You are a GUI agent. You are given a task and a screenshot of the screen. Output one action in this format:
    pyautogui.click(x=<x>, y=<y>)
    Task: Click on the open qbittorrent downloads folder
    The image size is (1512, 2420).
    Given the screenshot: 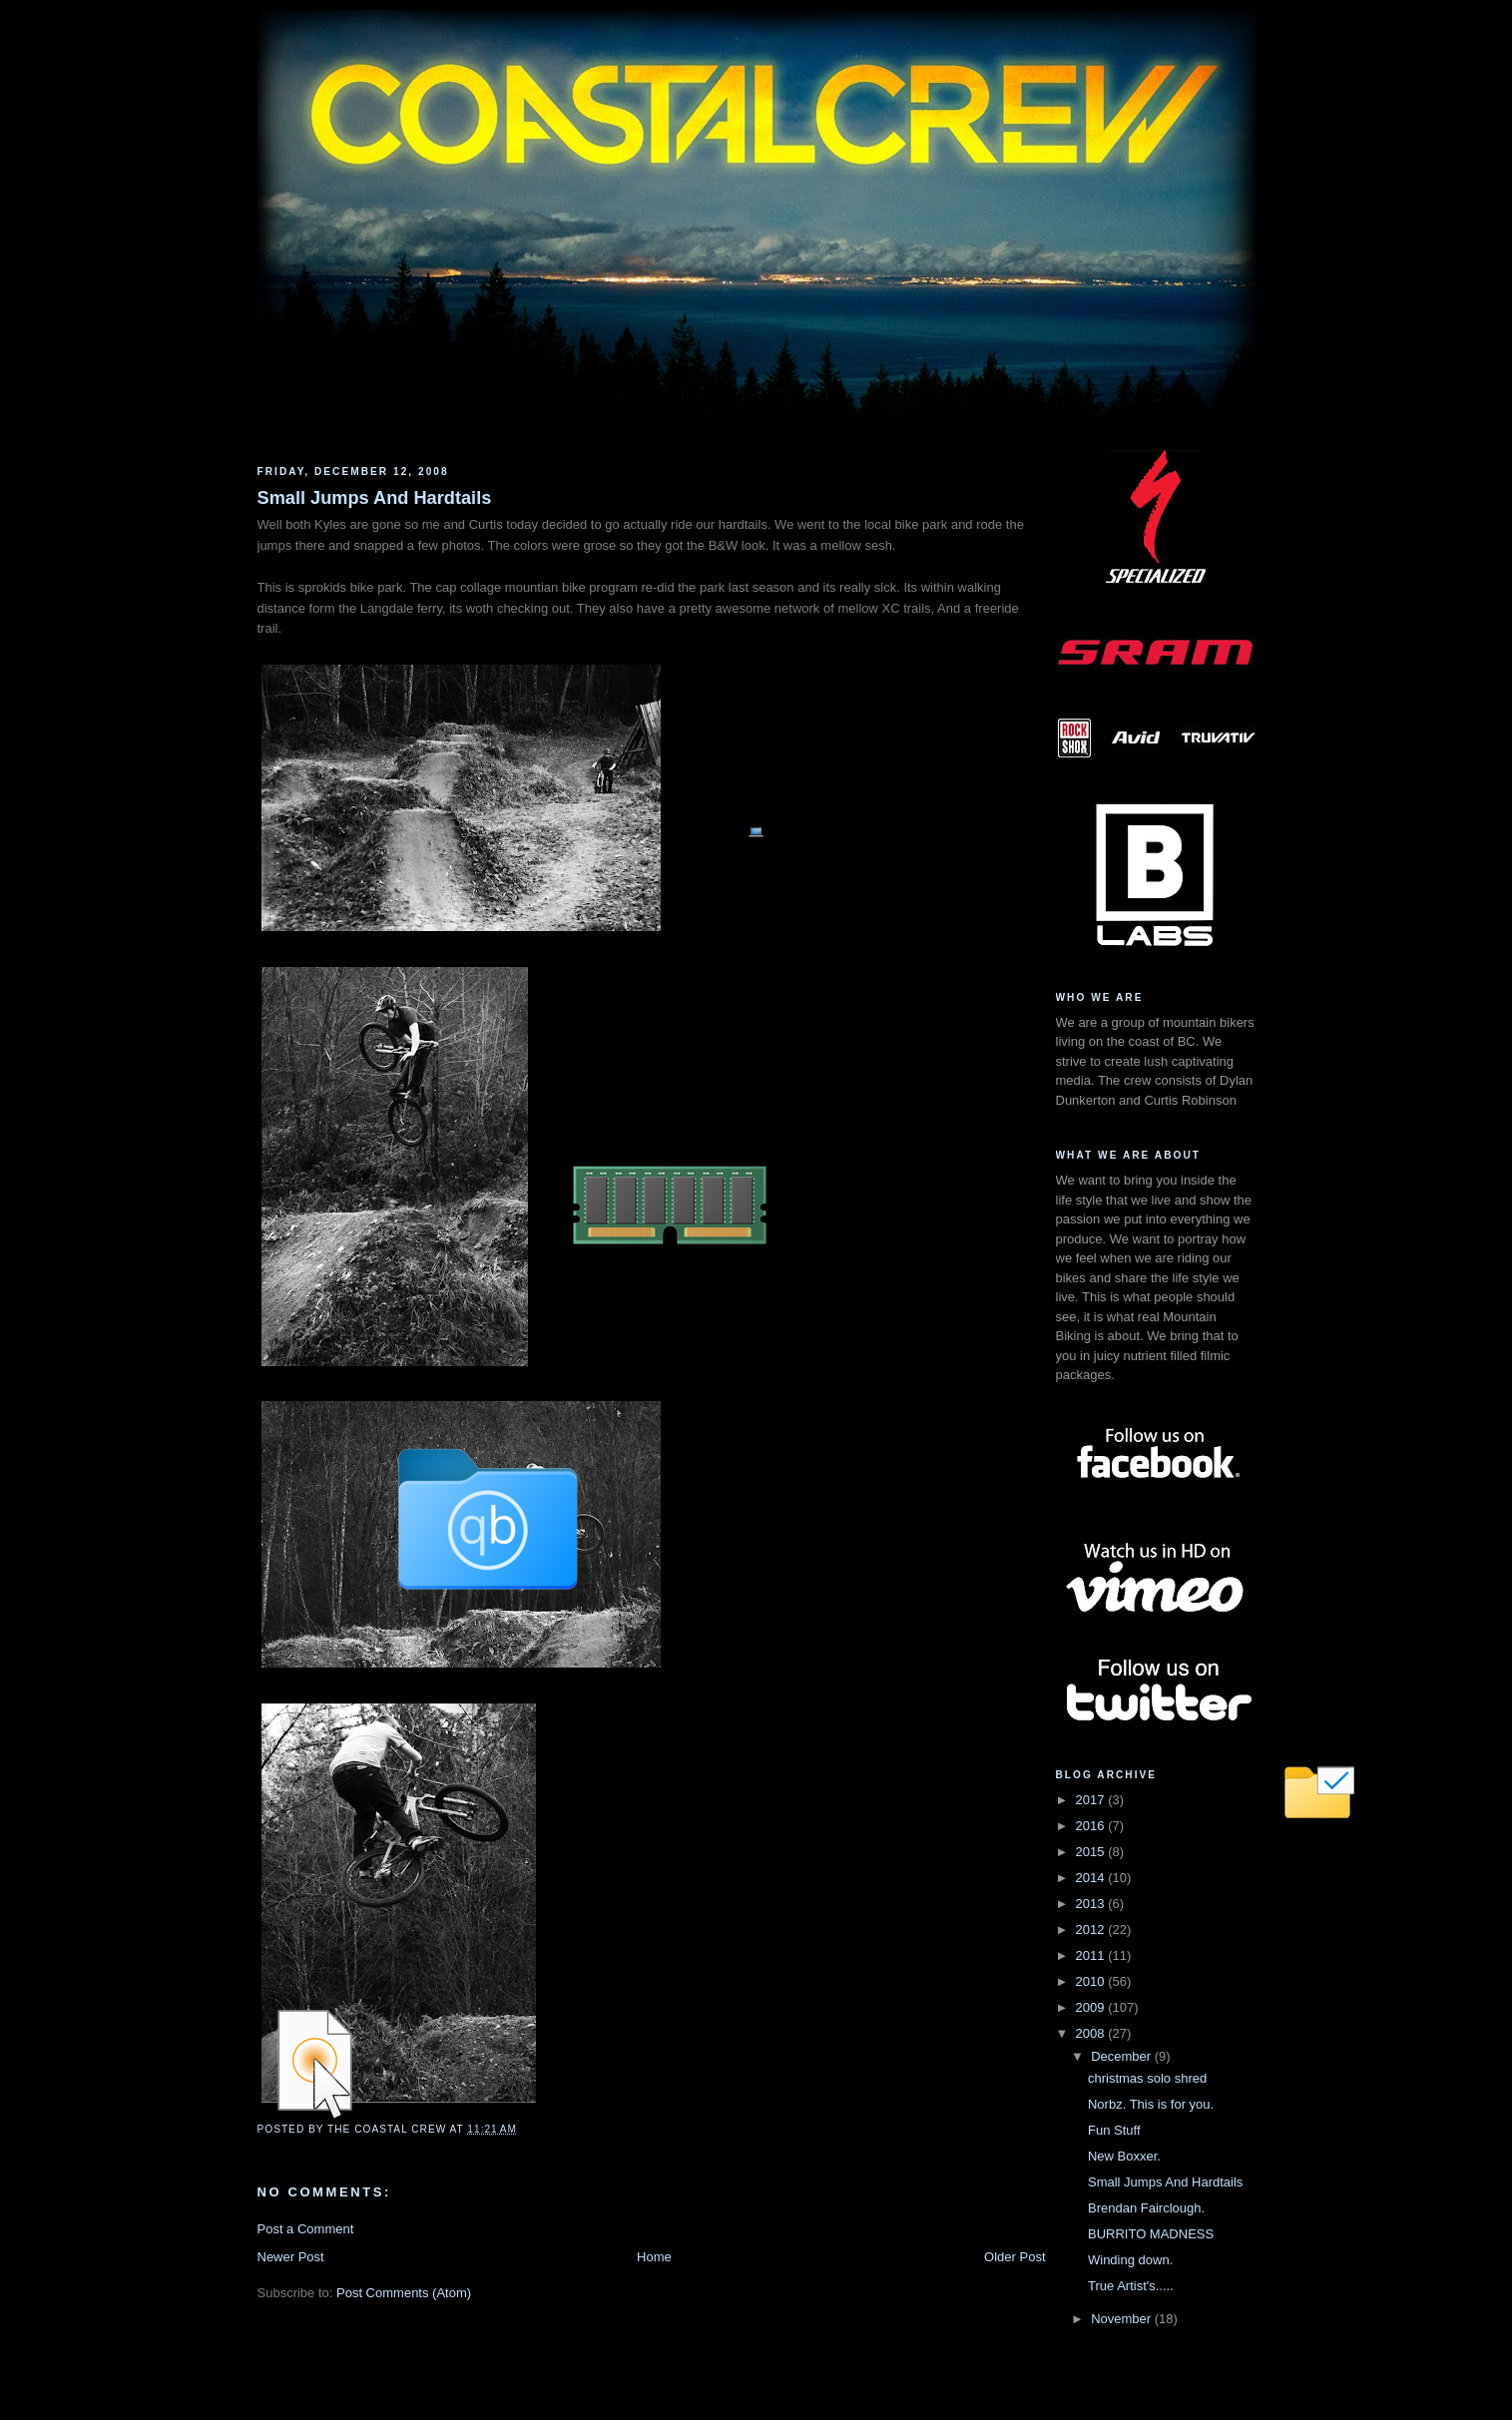 What is the action you would take?
    pyautogui.click(x=487, y=1524)
    